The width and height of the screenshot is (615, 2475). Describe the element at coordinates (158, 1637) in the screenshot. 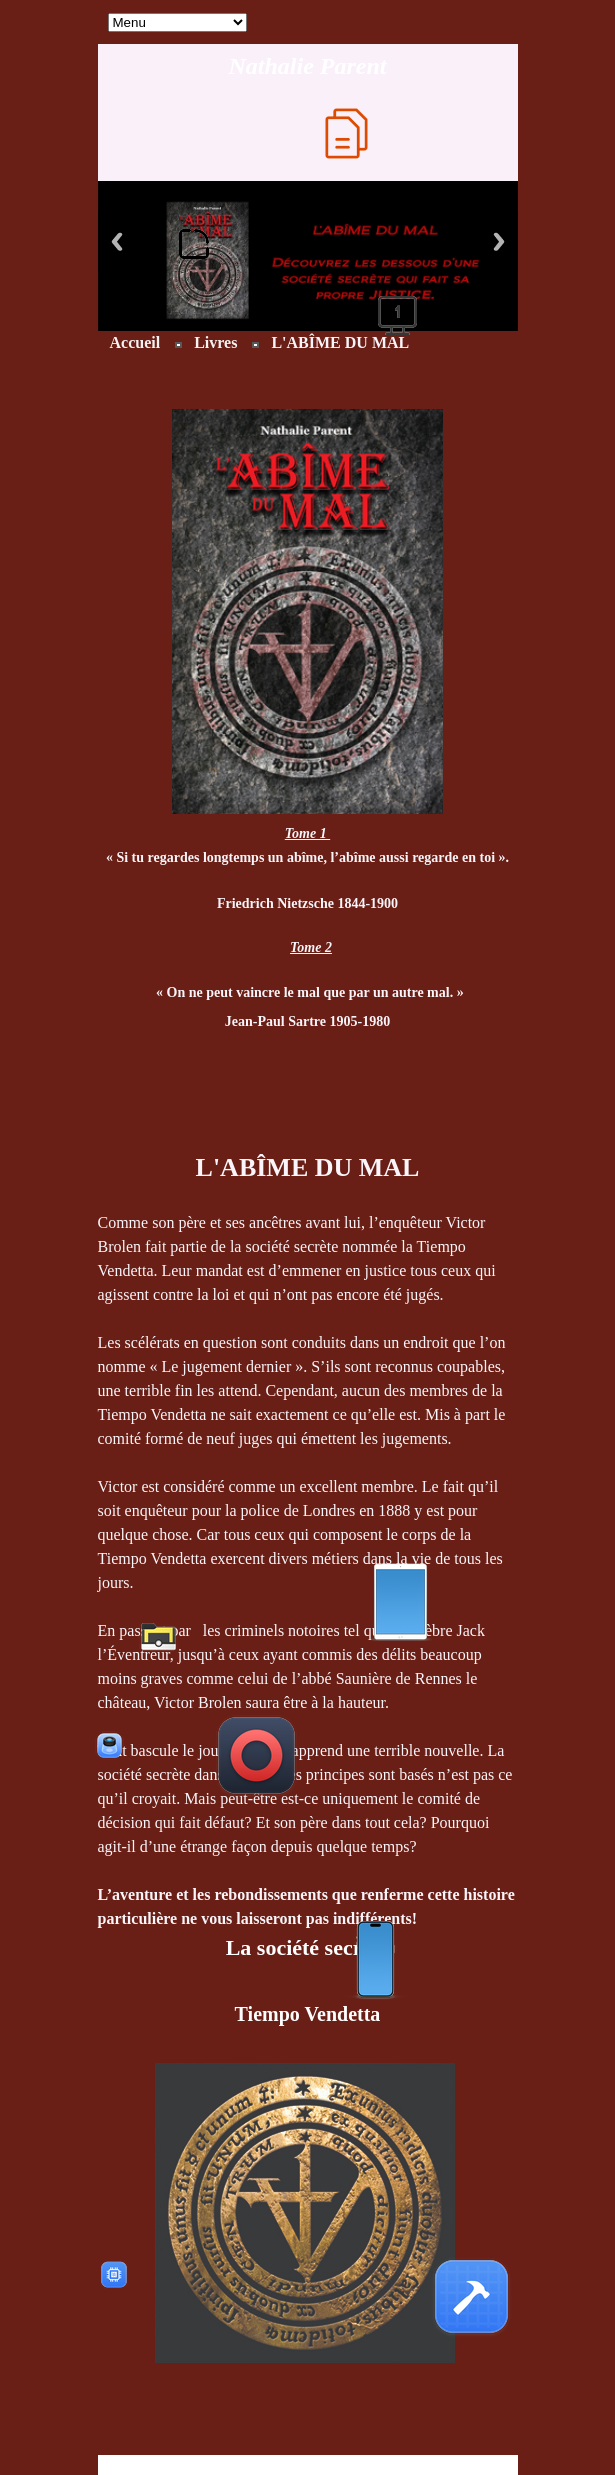

I see `folder for pokémon ultra ball collection or game assets` at that location.